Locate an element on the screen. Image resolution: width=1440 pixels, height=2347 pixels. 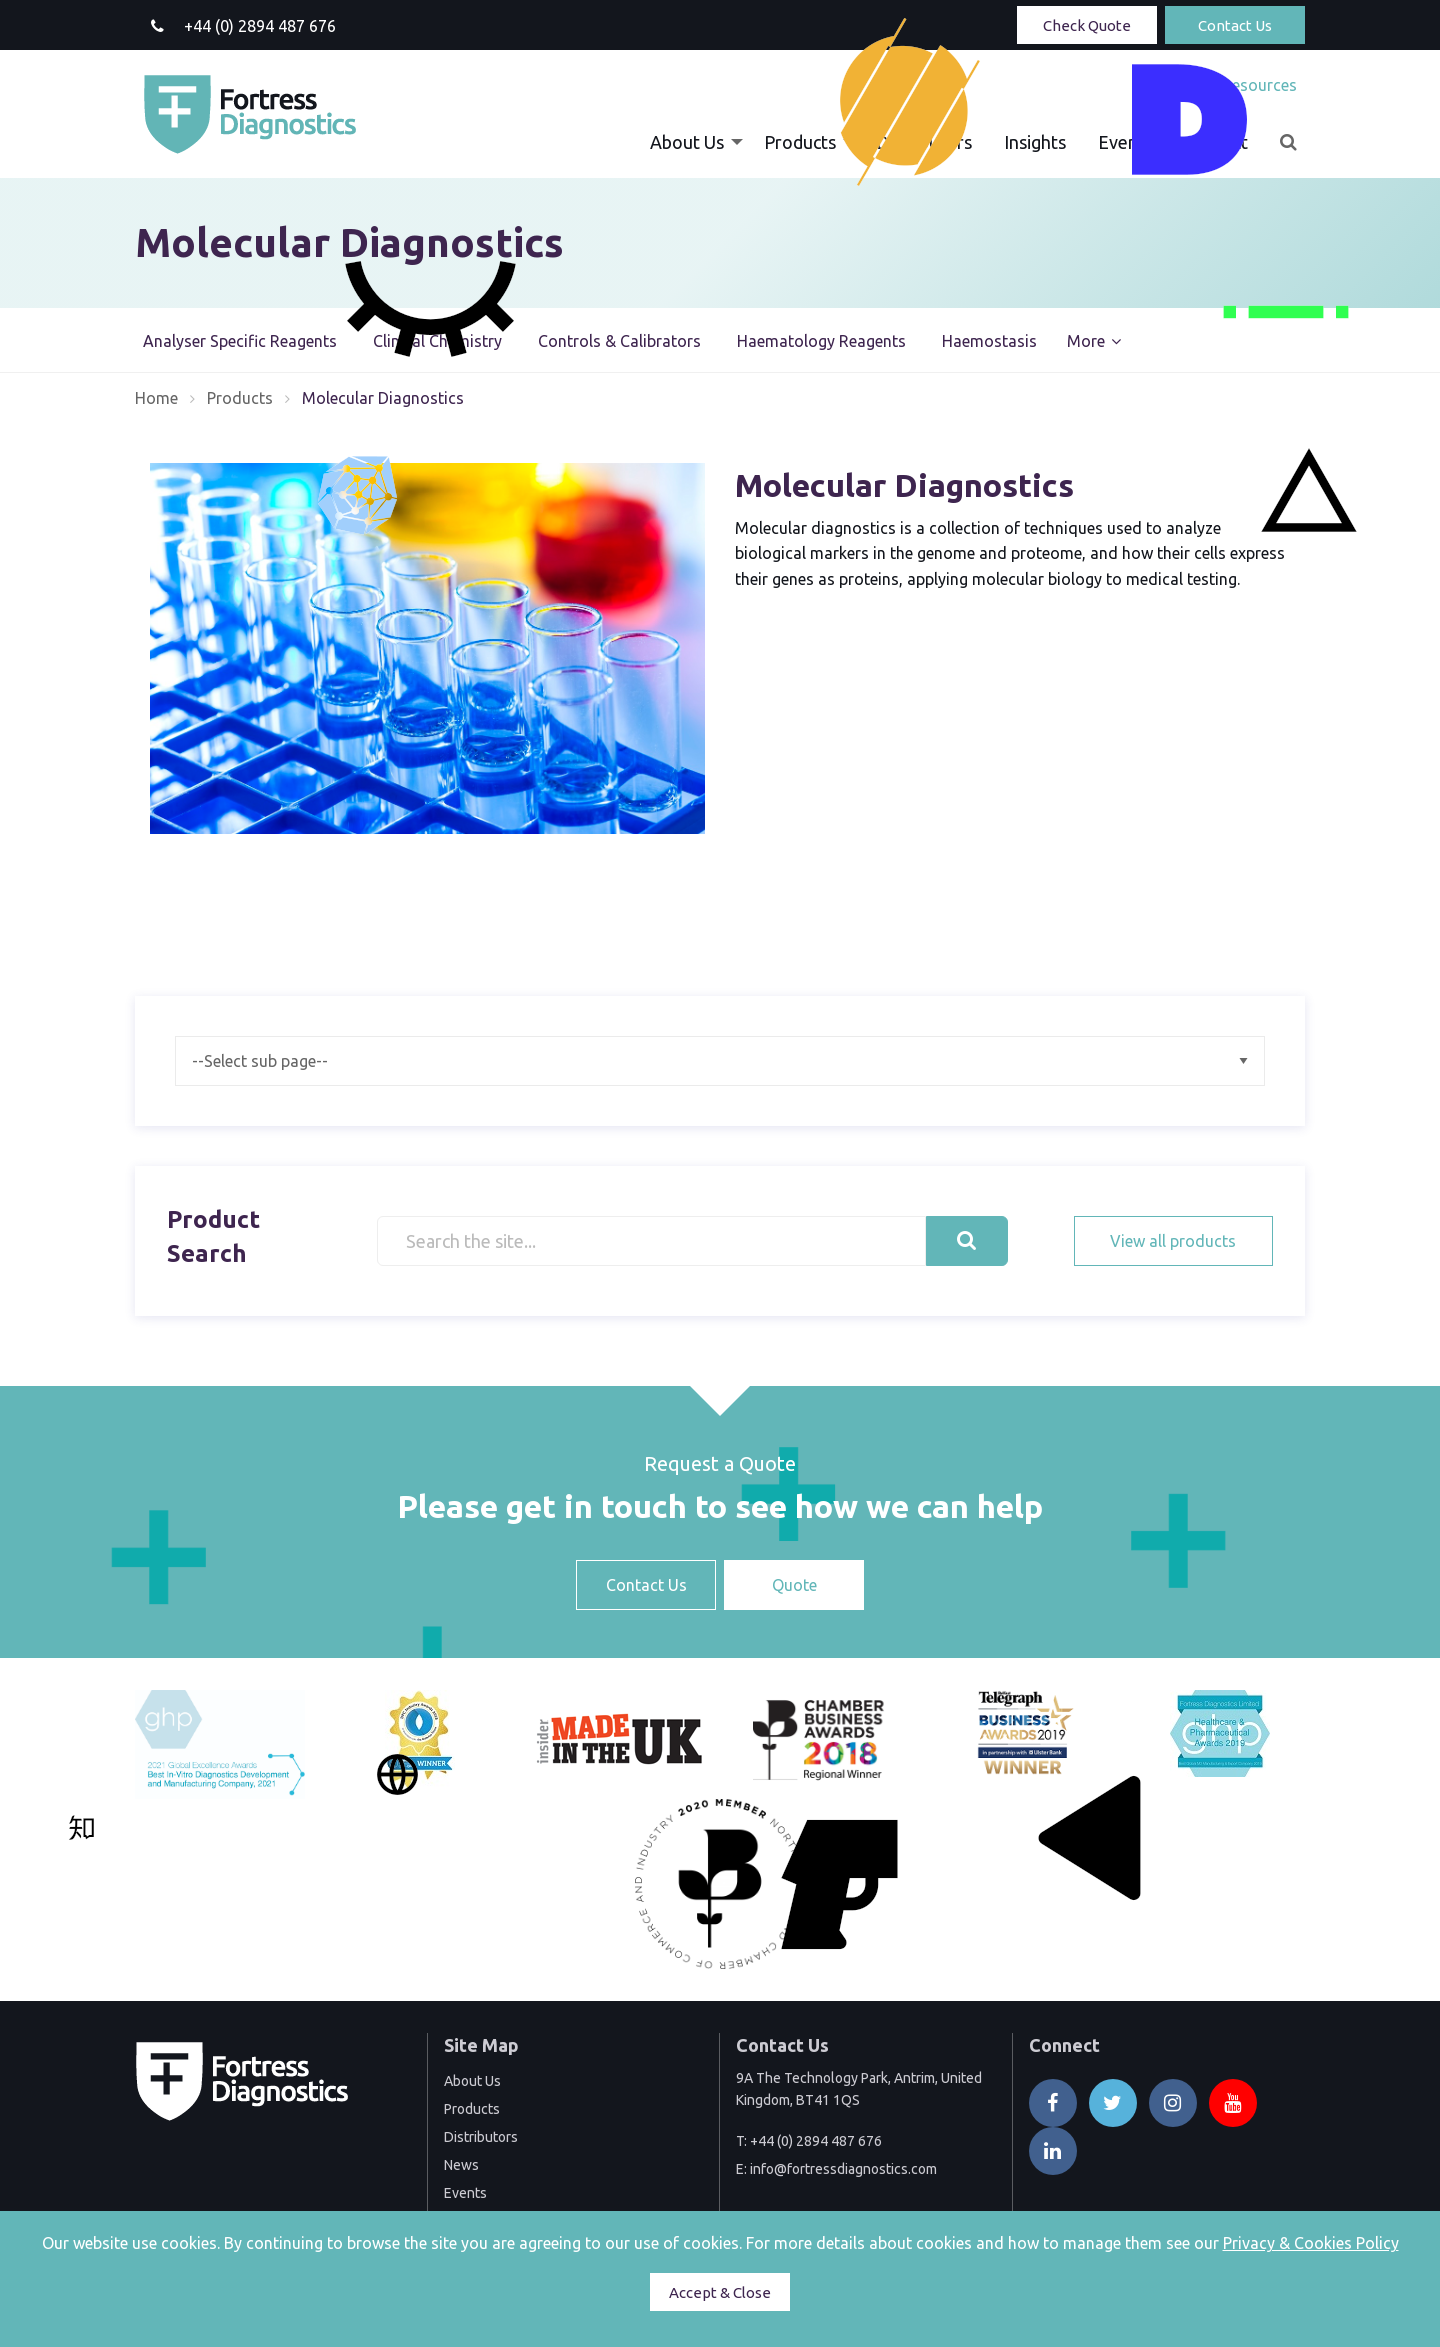
insert a horizontal divider line is located at coordinates (1286, 312).